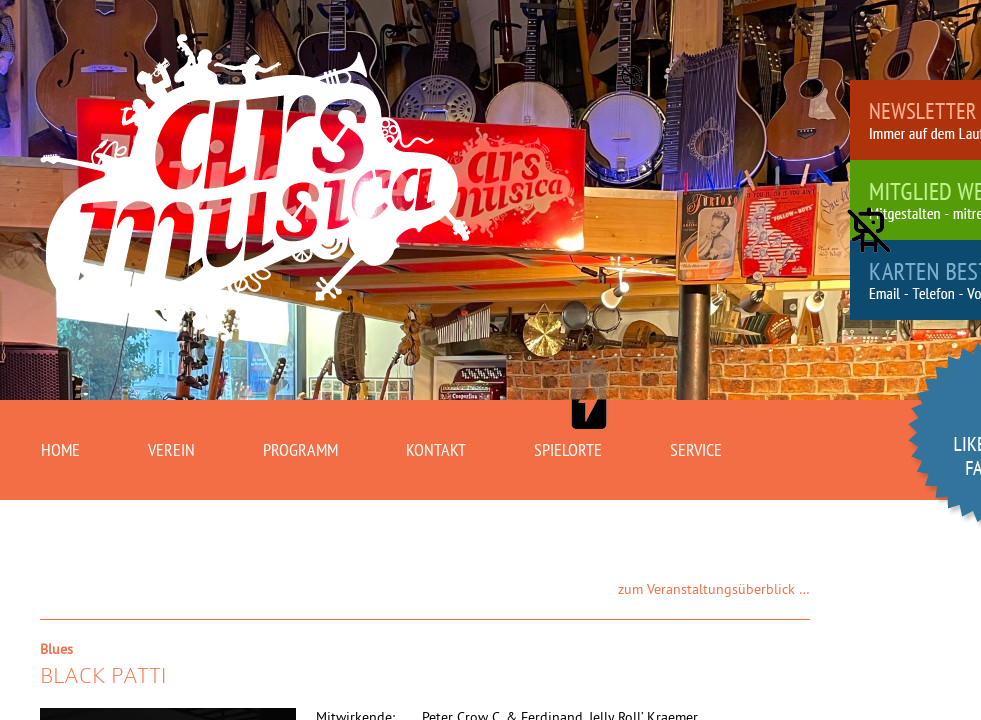 The height and width of the screenshot is (720, 981). What do you see at coordinates (631, 75) in the screenshot?
I see `disable steering or driving controls` at bounding box center [631, 75].